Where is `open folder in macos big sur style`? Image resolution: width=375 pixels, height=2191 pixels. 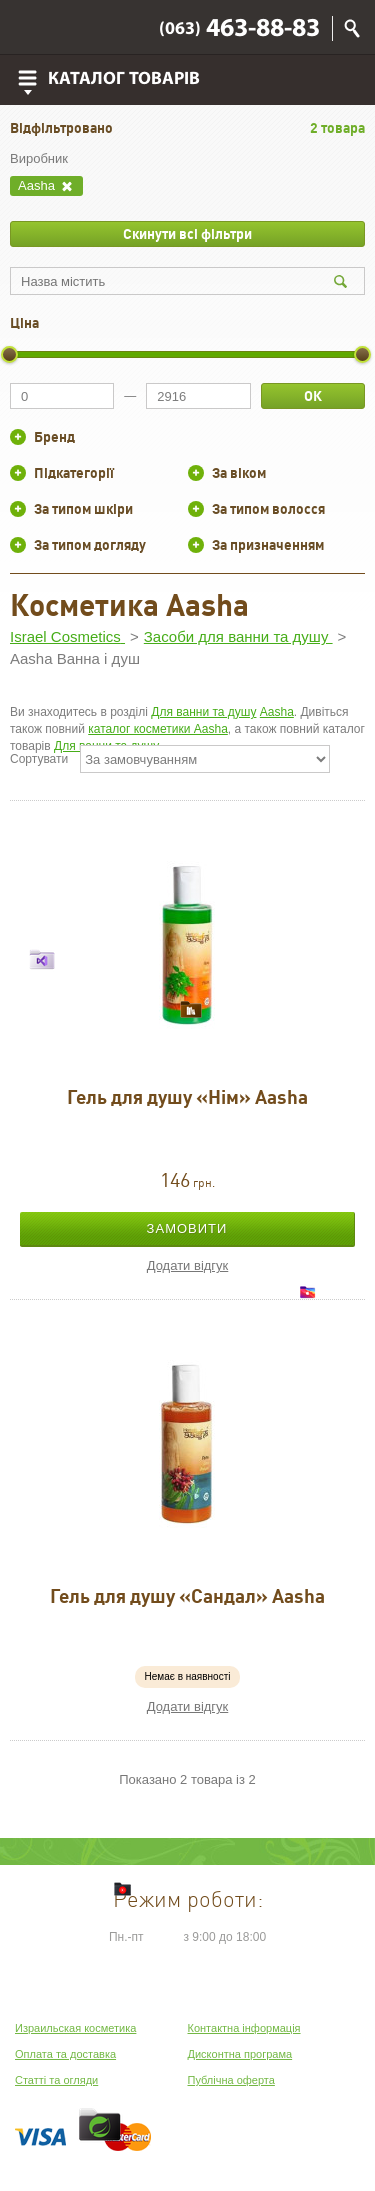 open folder in macos big sur style is located at coordinates (307, 1292).